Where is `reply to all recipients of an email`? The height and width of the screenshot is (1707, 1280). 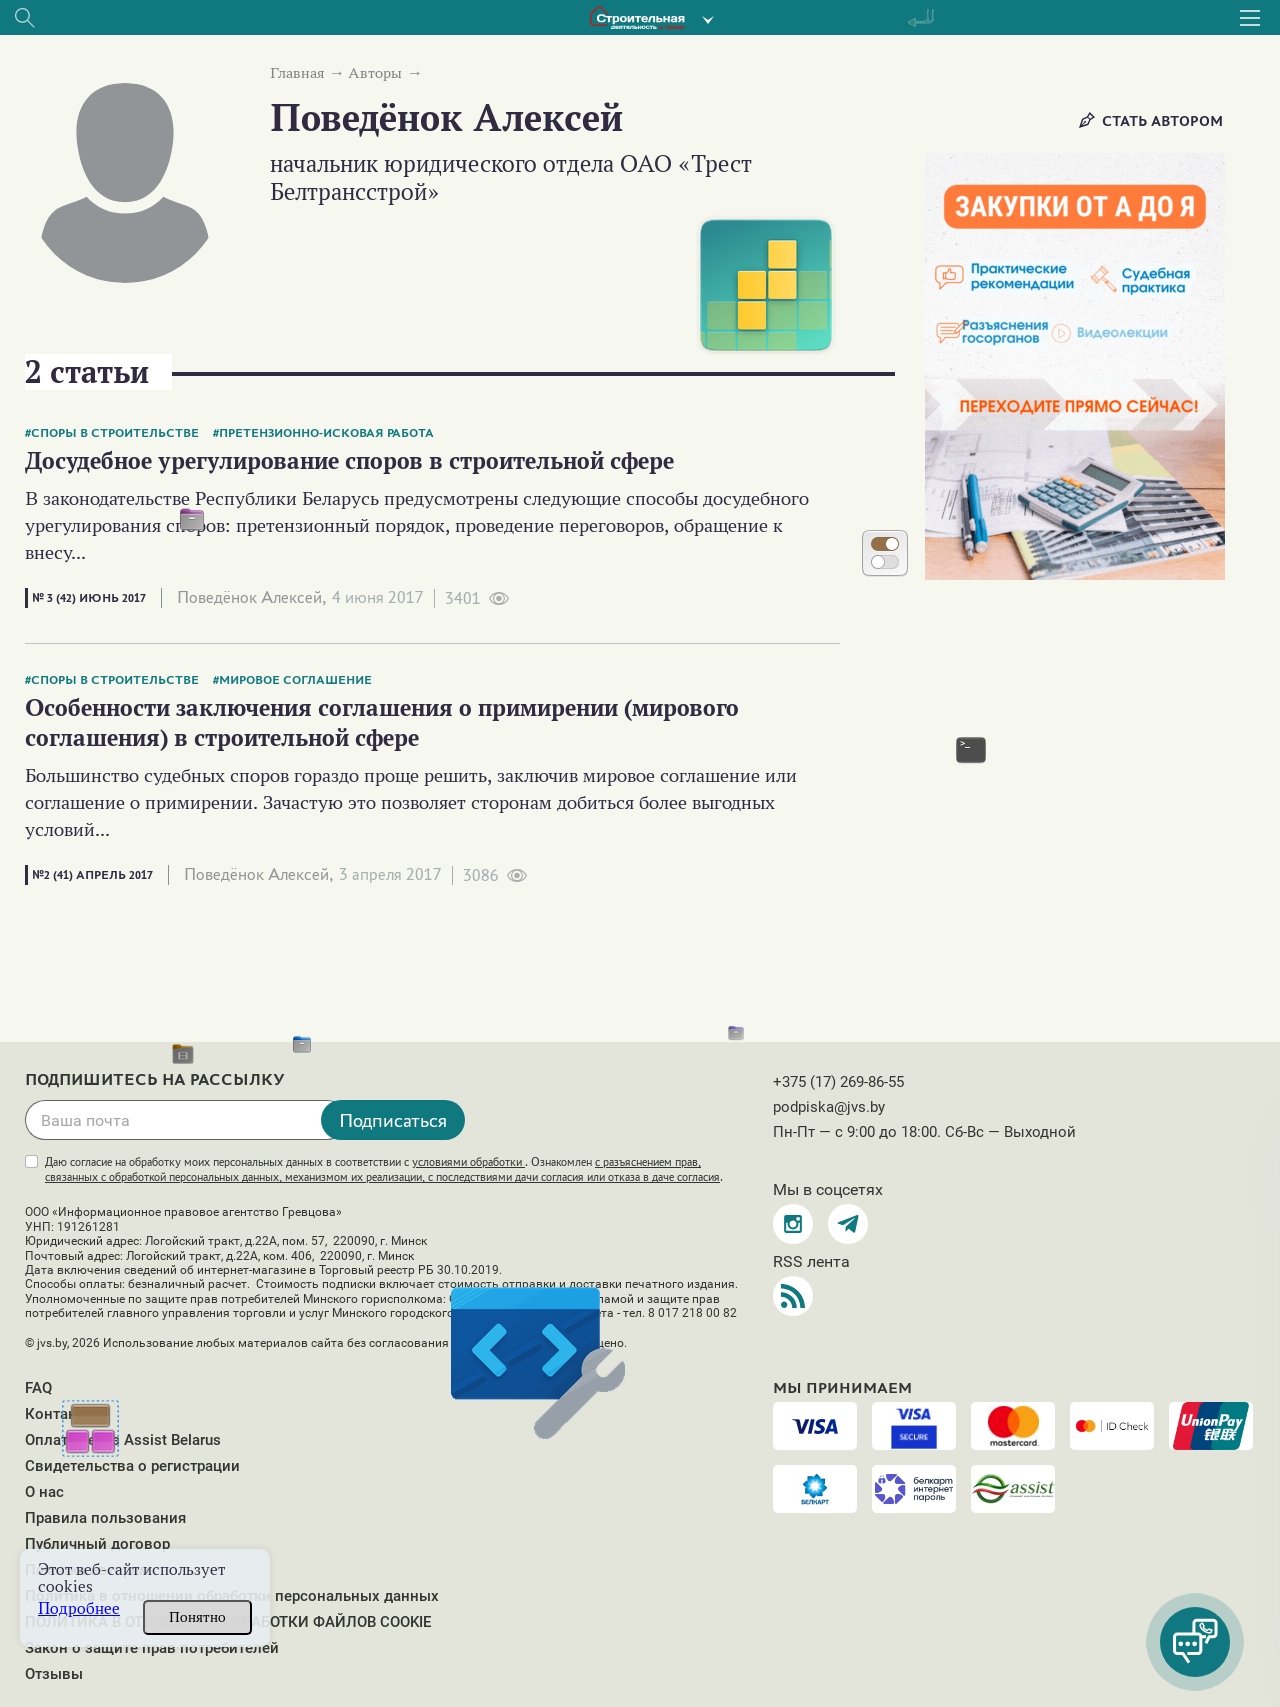 reply to all recipients of an email is located at coordinates (920, 16).